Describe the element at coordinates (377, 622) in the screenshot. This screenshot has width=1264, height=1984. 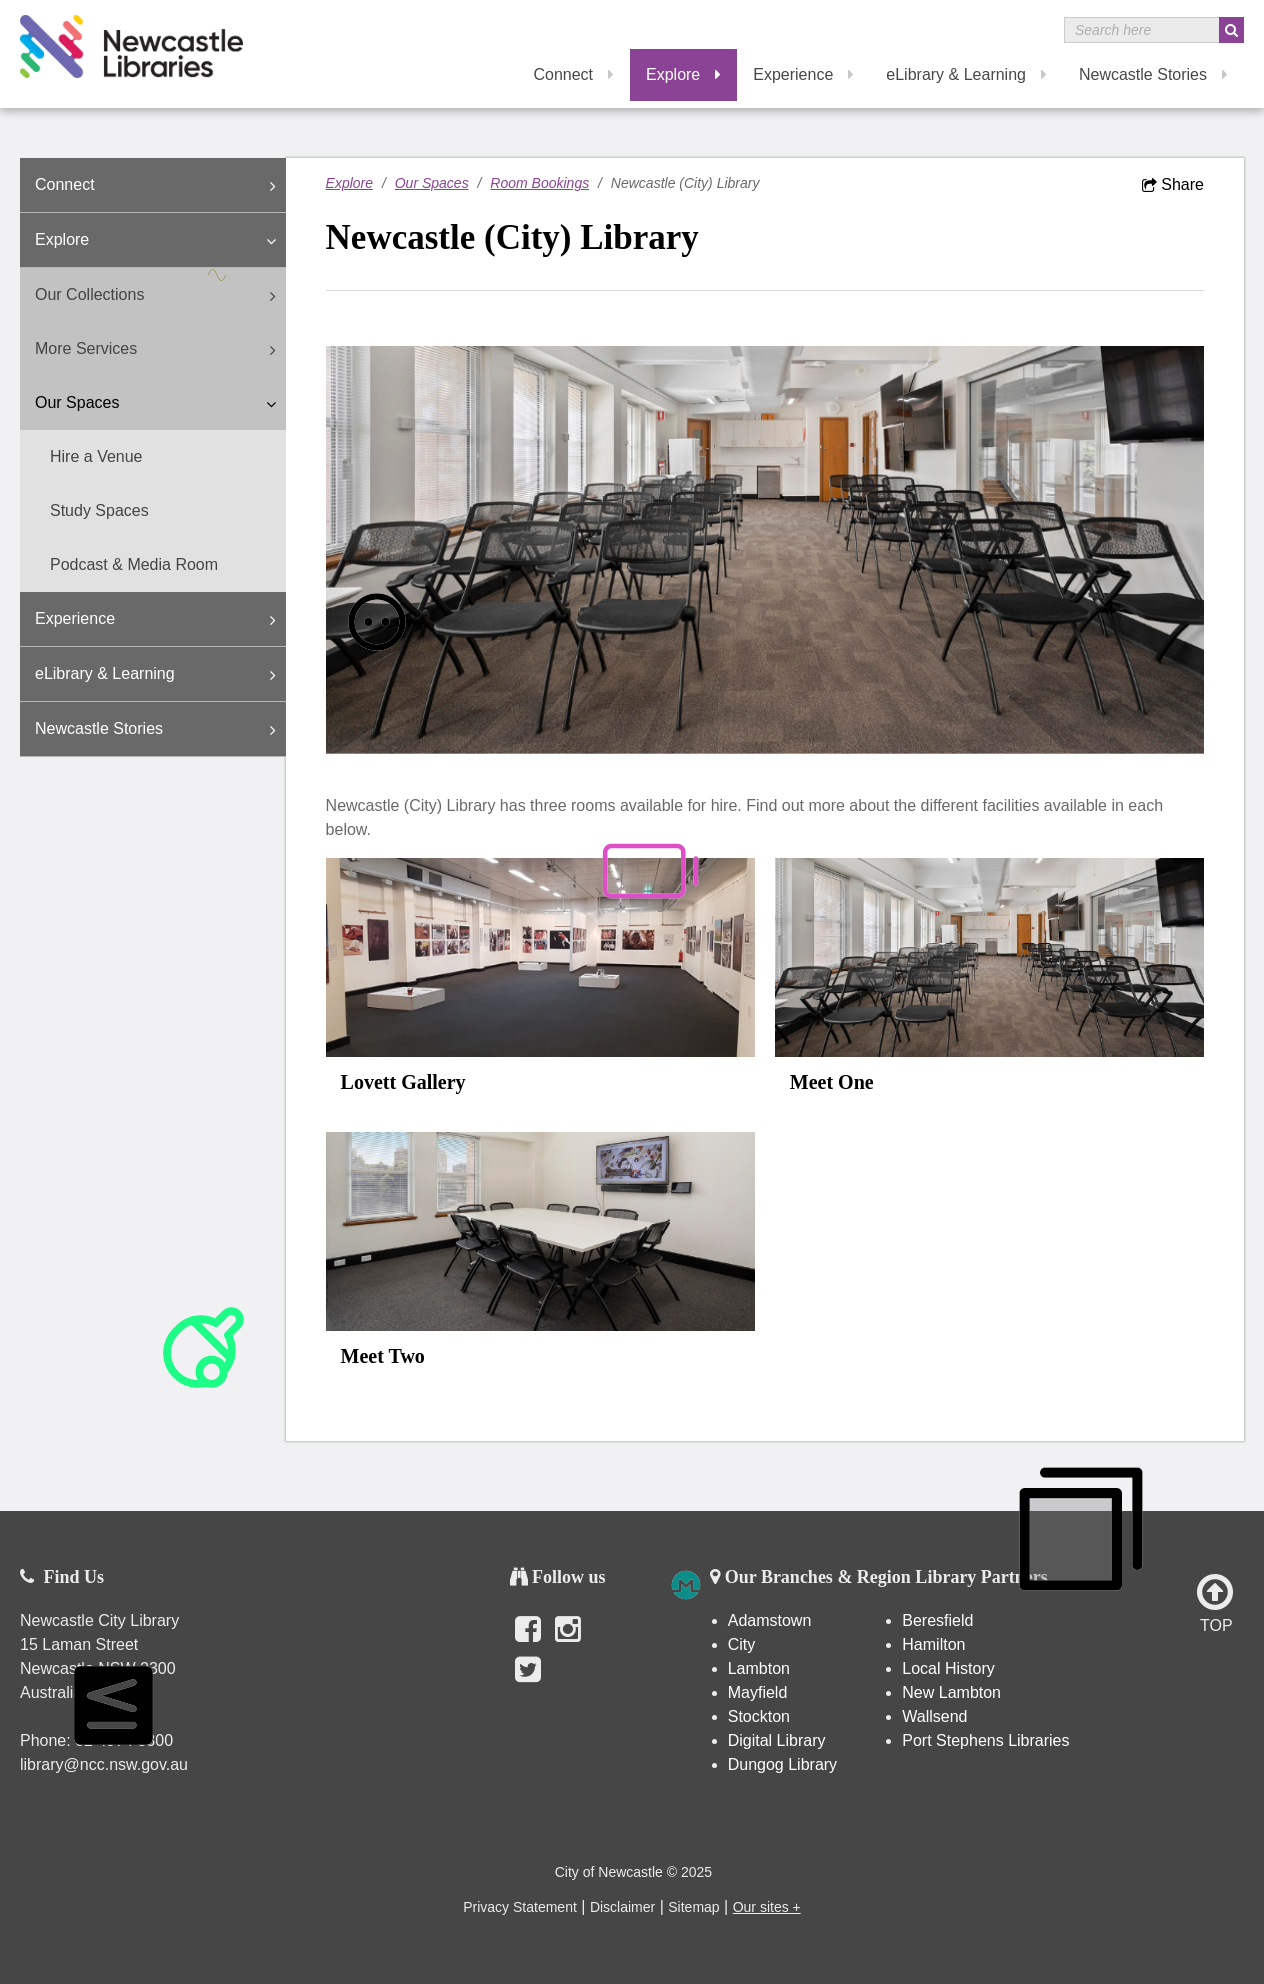
I see `open more options menu` at that location.